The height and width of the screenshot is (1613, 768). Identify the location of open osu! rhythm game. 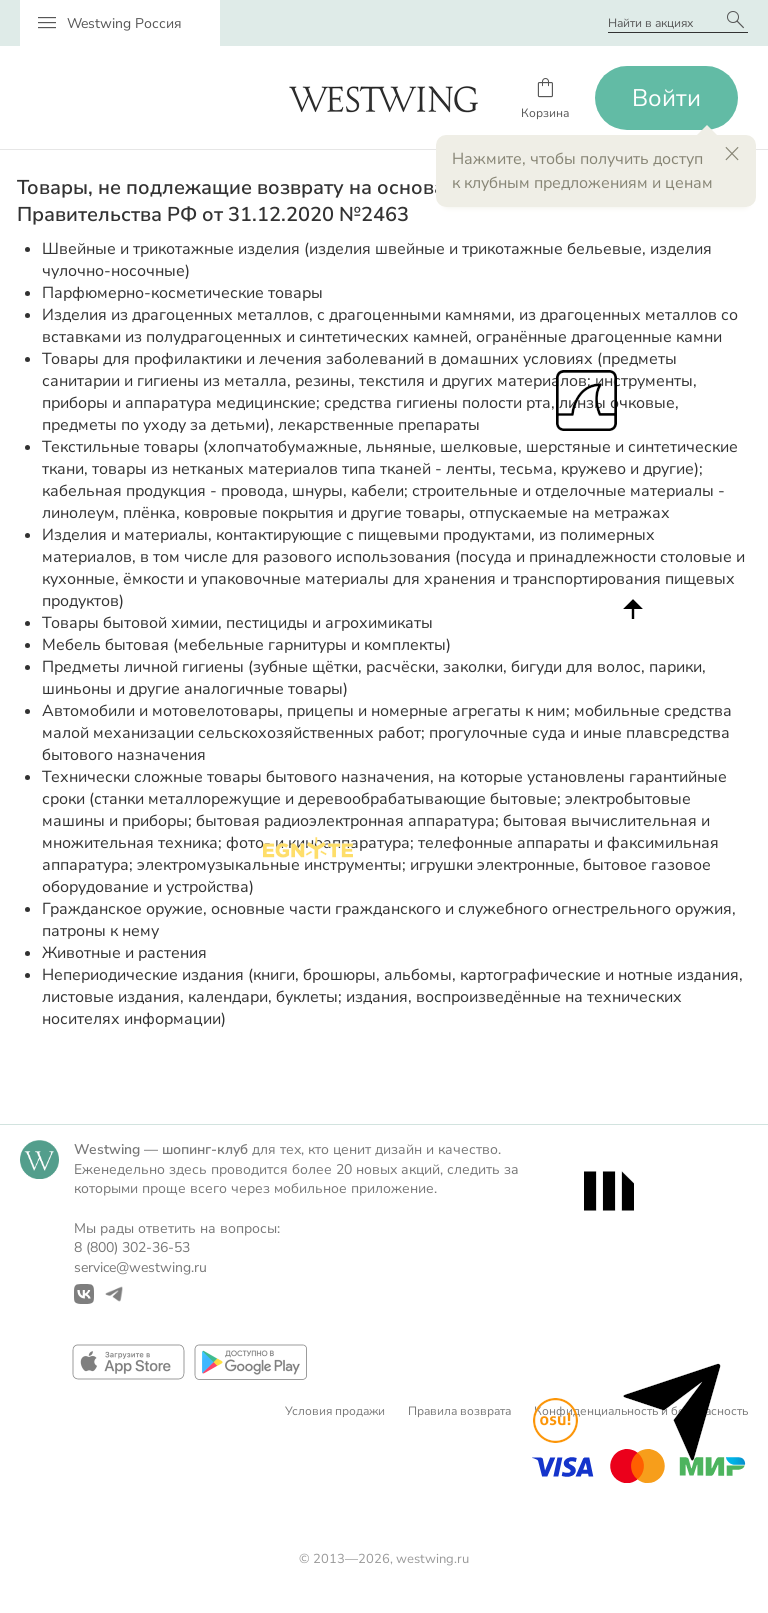
(555, 1420).